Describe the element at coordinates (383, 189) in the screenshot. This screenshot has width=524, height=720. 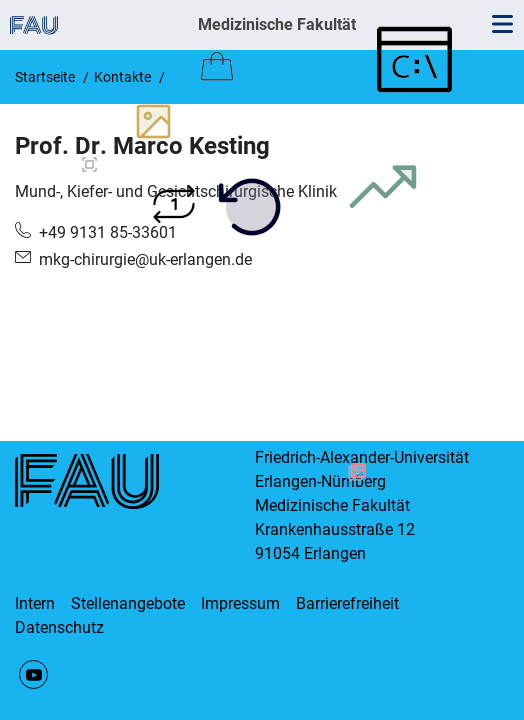
I see `view trending or popular content` at that location.